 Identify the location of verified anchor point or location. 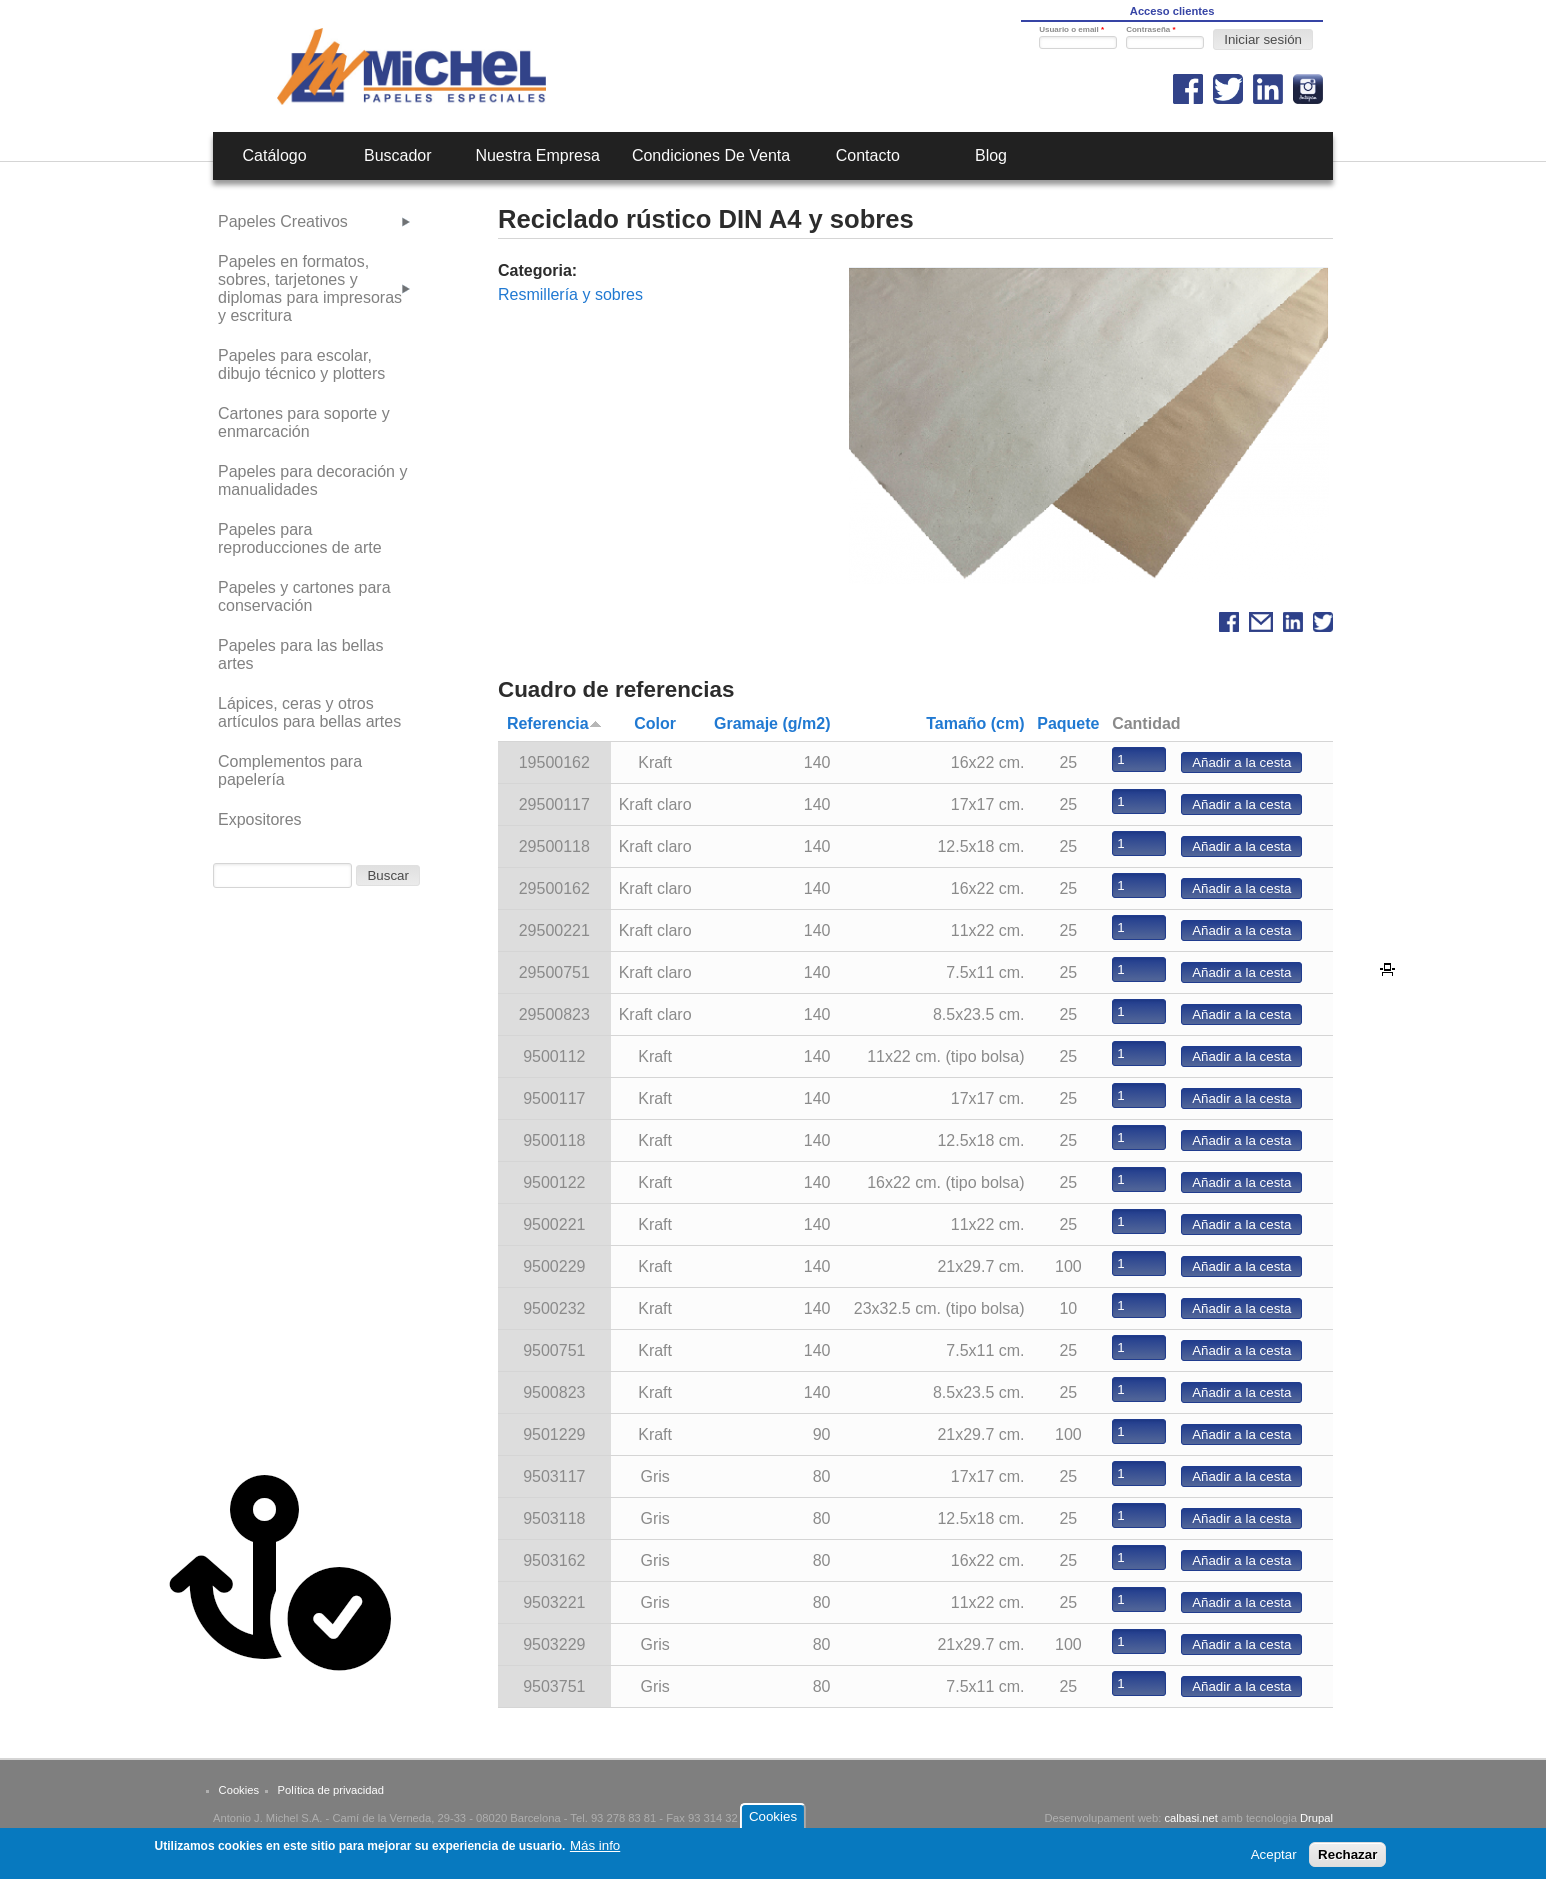
(276, 1567).